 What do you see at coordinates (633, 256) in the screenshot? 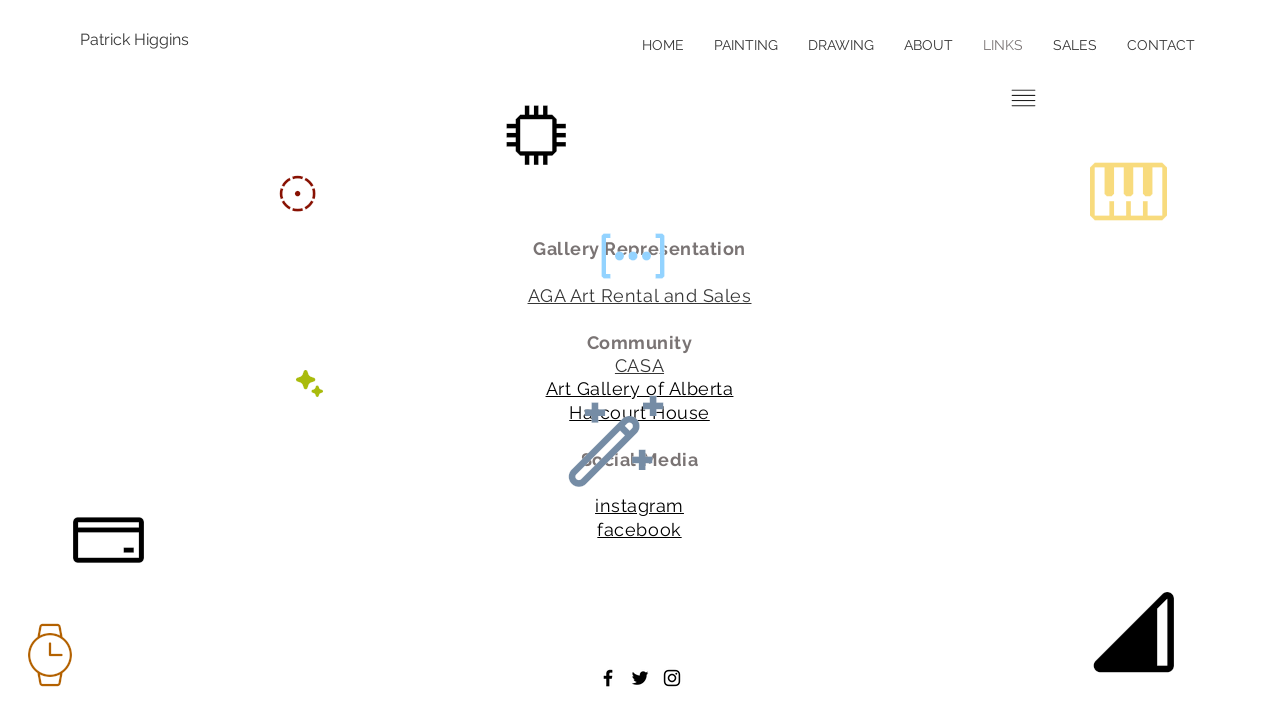
I see `wrap selected code with a snippet or block` at bounding box center [633, 256].